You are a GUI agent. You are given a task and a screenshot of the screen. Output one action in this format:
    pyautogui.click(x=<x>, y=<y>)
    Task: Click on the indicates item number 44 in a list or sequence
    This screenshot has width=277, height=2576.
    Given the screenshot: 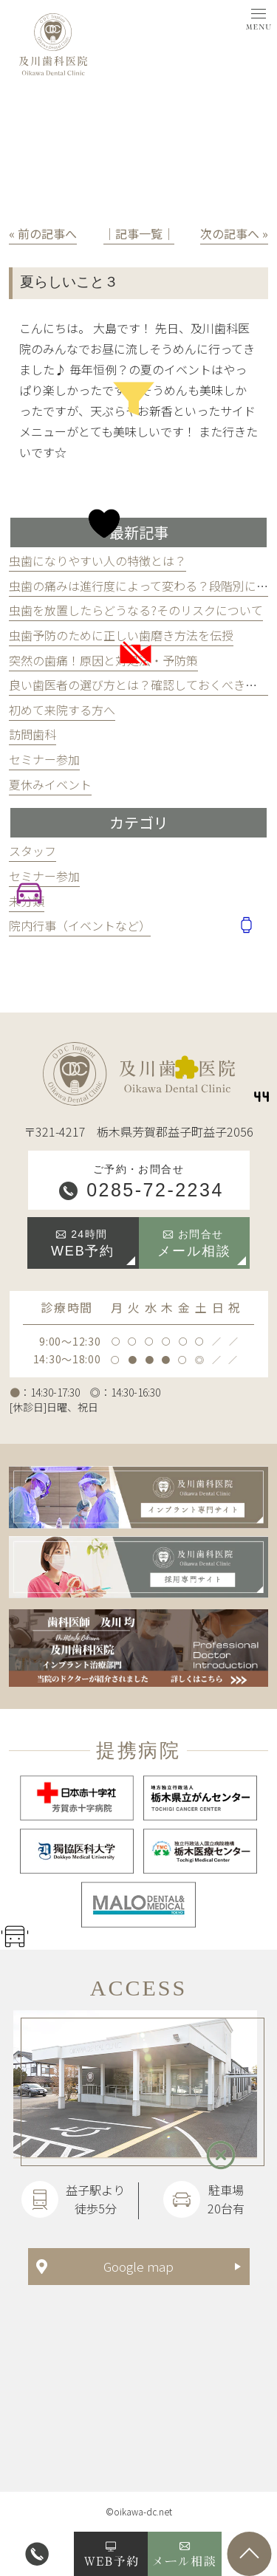 What is the action you would take?
    pyautogui.click(x=261, y=1097)
    